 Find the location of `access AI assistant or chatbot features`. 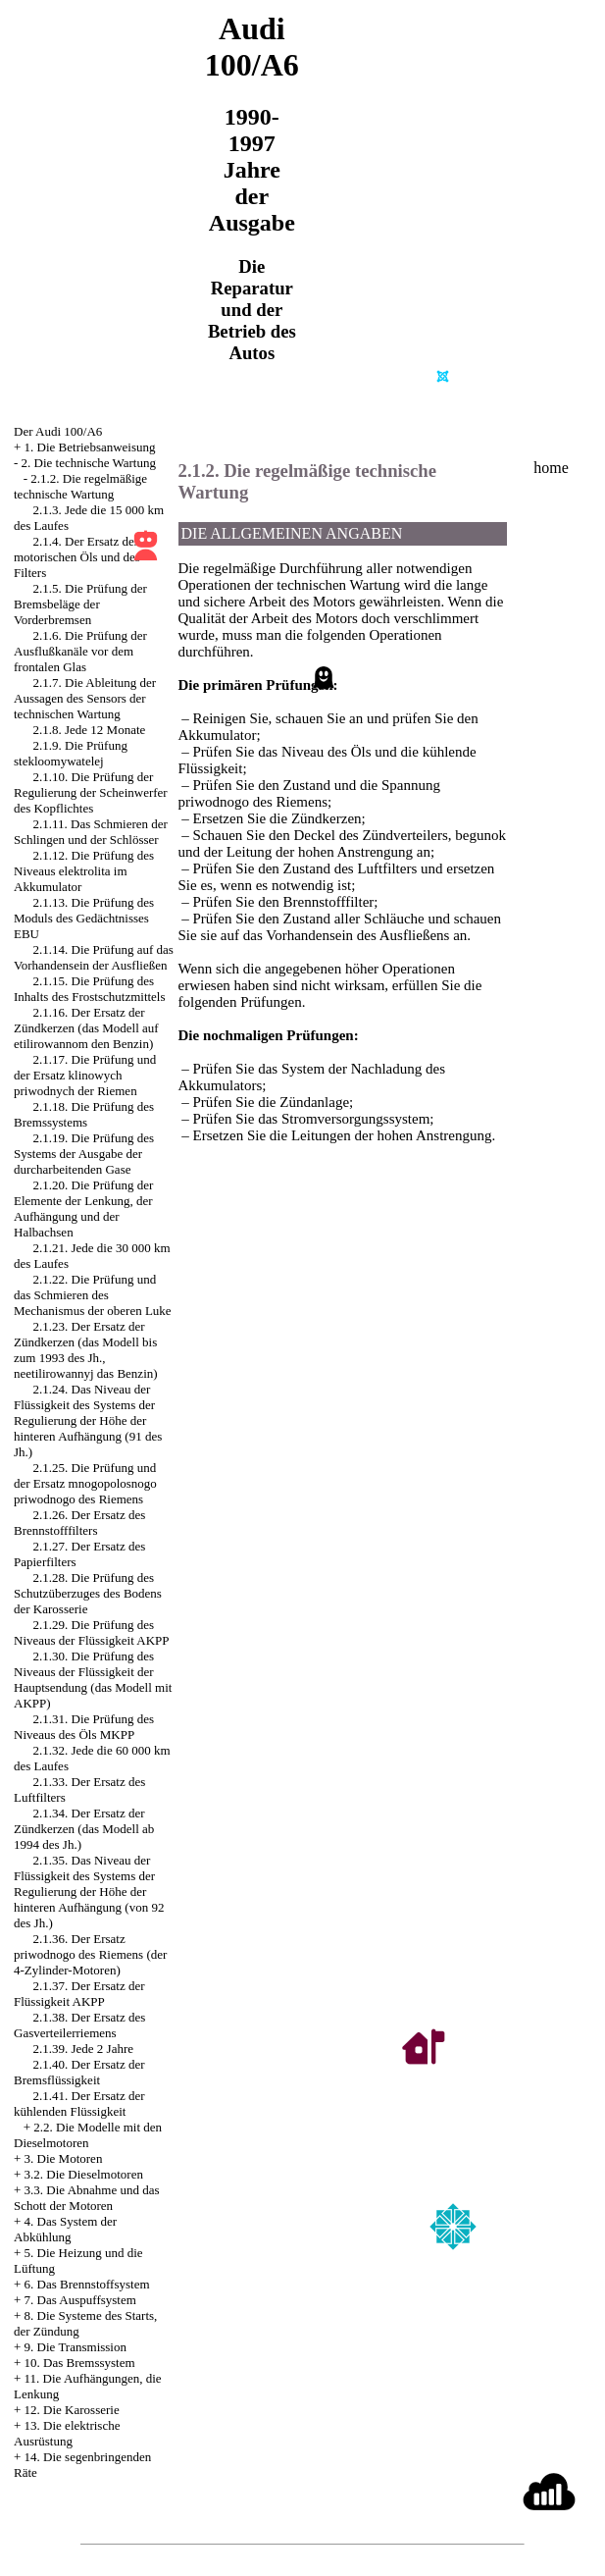

access AI assistant or chatbot features is located at coordinates (145, 546).